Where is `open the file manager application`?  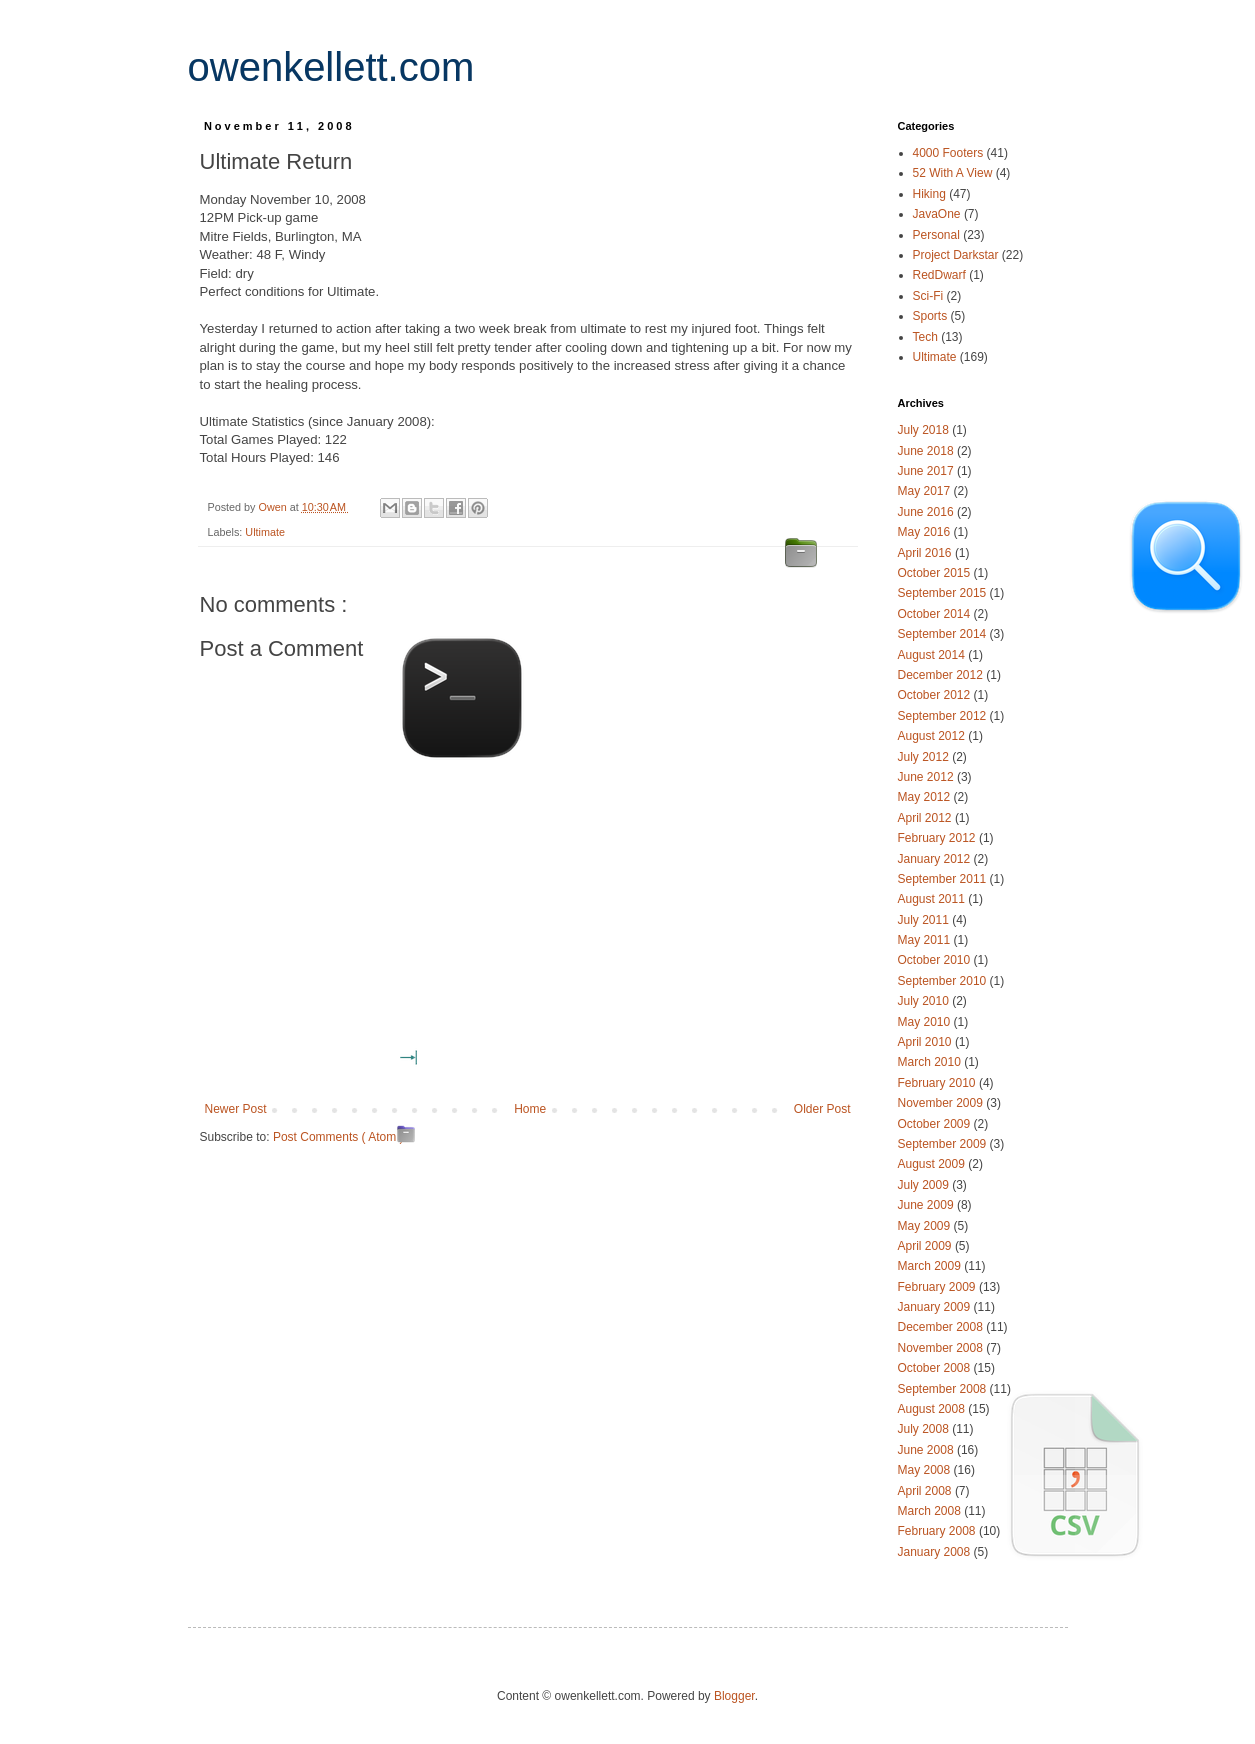
open the file manager application is located at coordinates (406, 1134).